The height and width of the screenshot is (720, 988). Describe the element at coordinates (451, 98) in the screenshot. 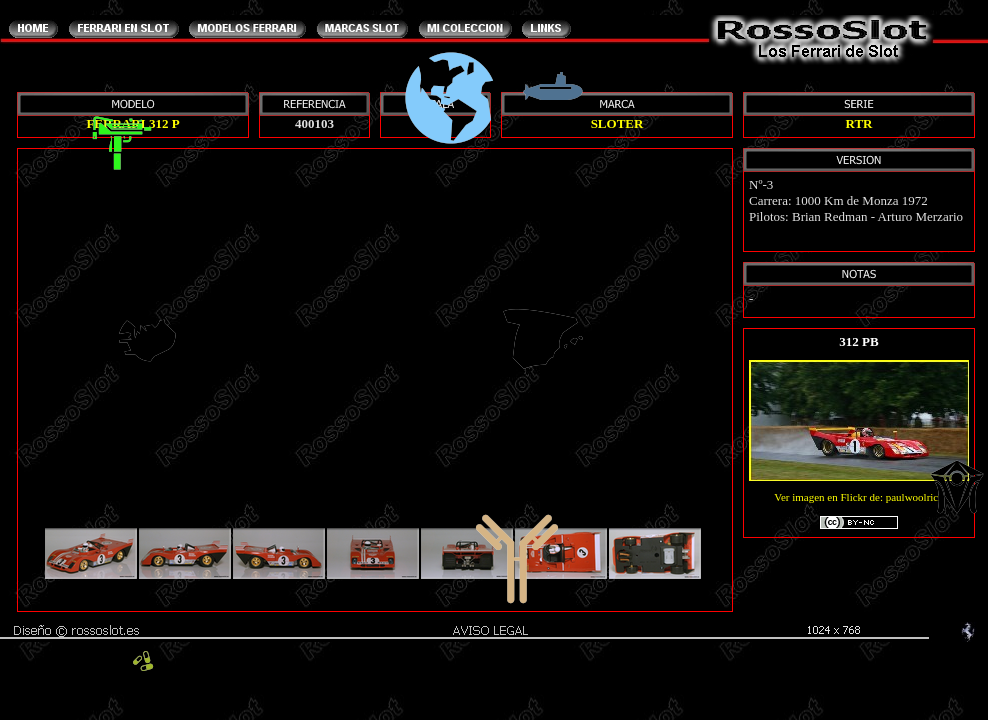

I see `switch to global or worldwide view` at that location.